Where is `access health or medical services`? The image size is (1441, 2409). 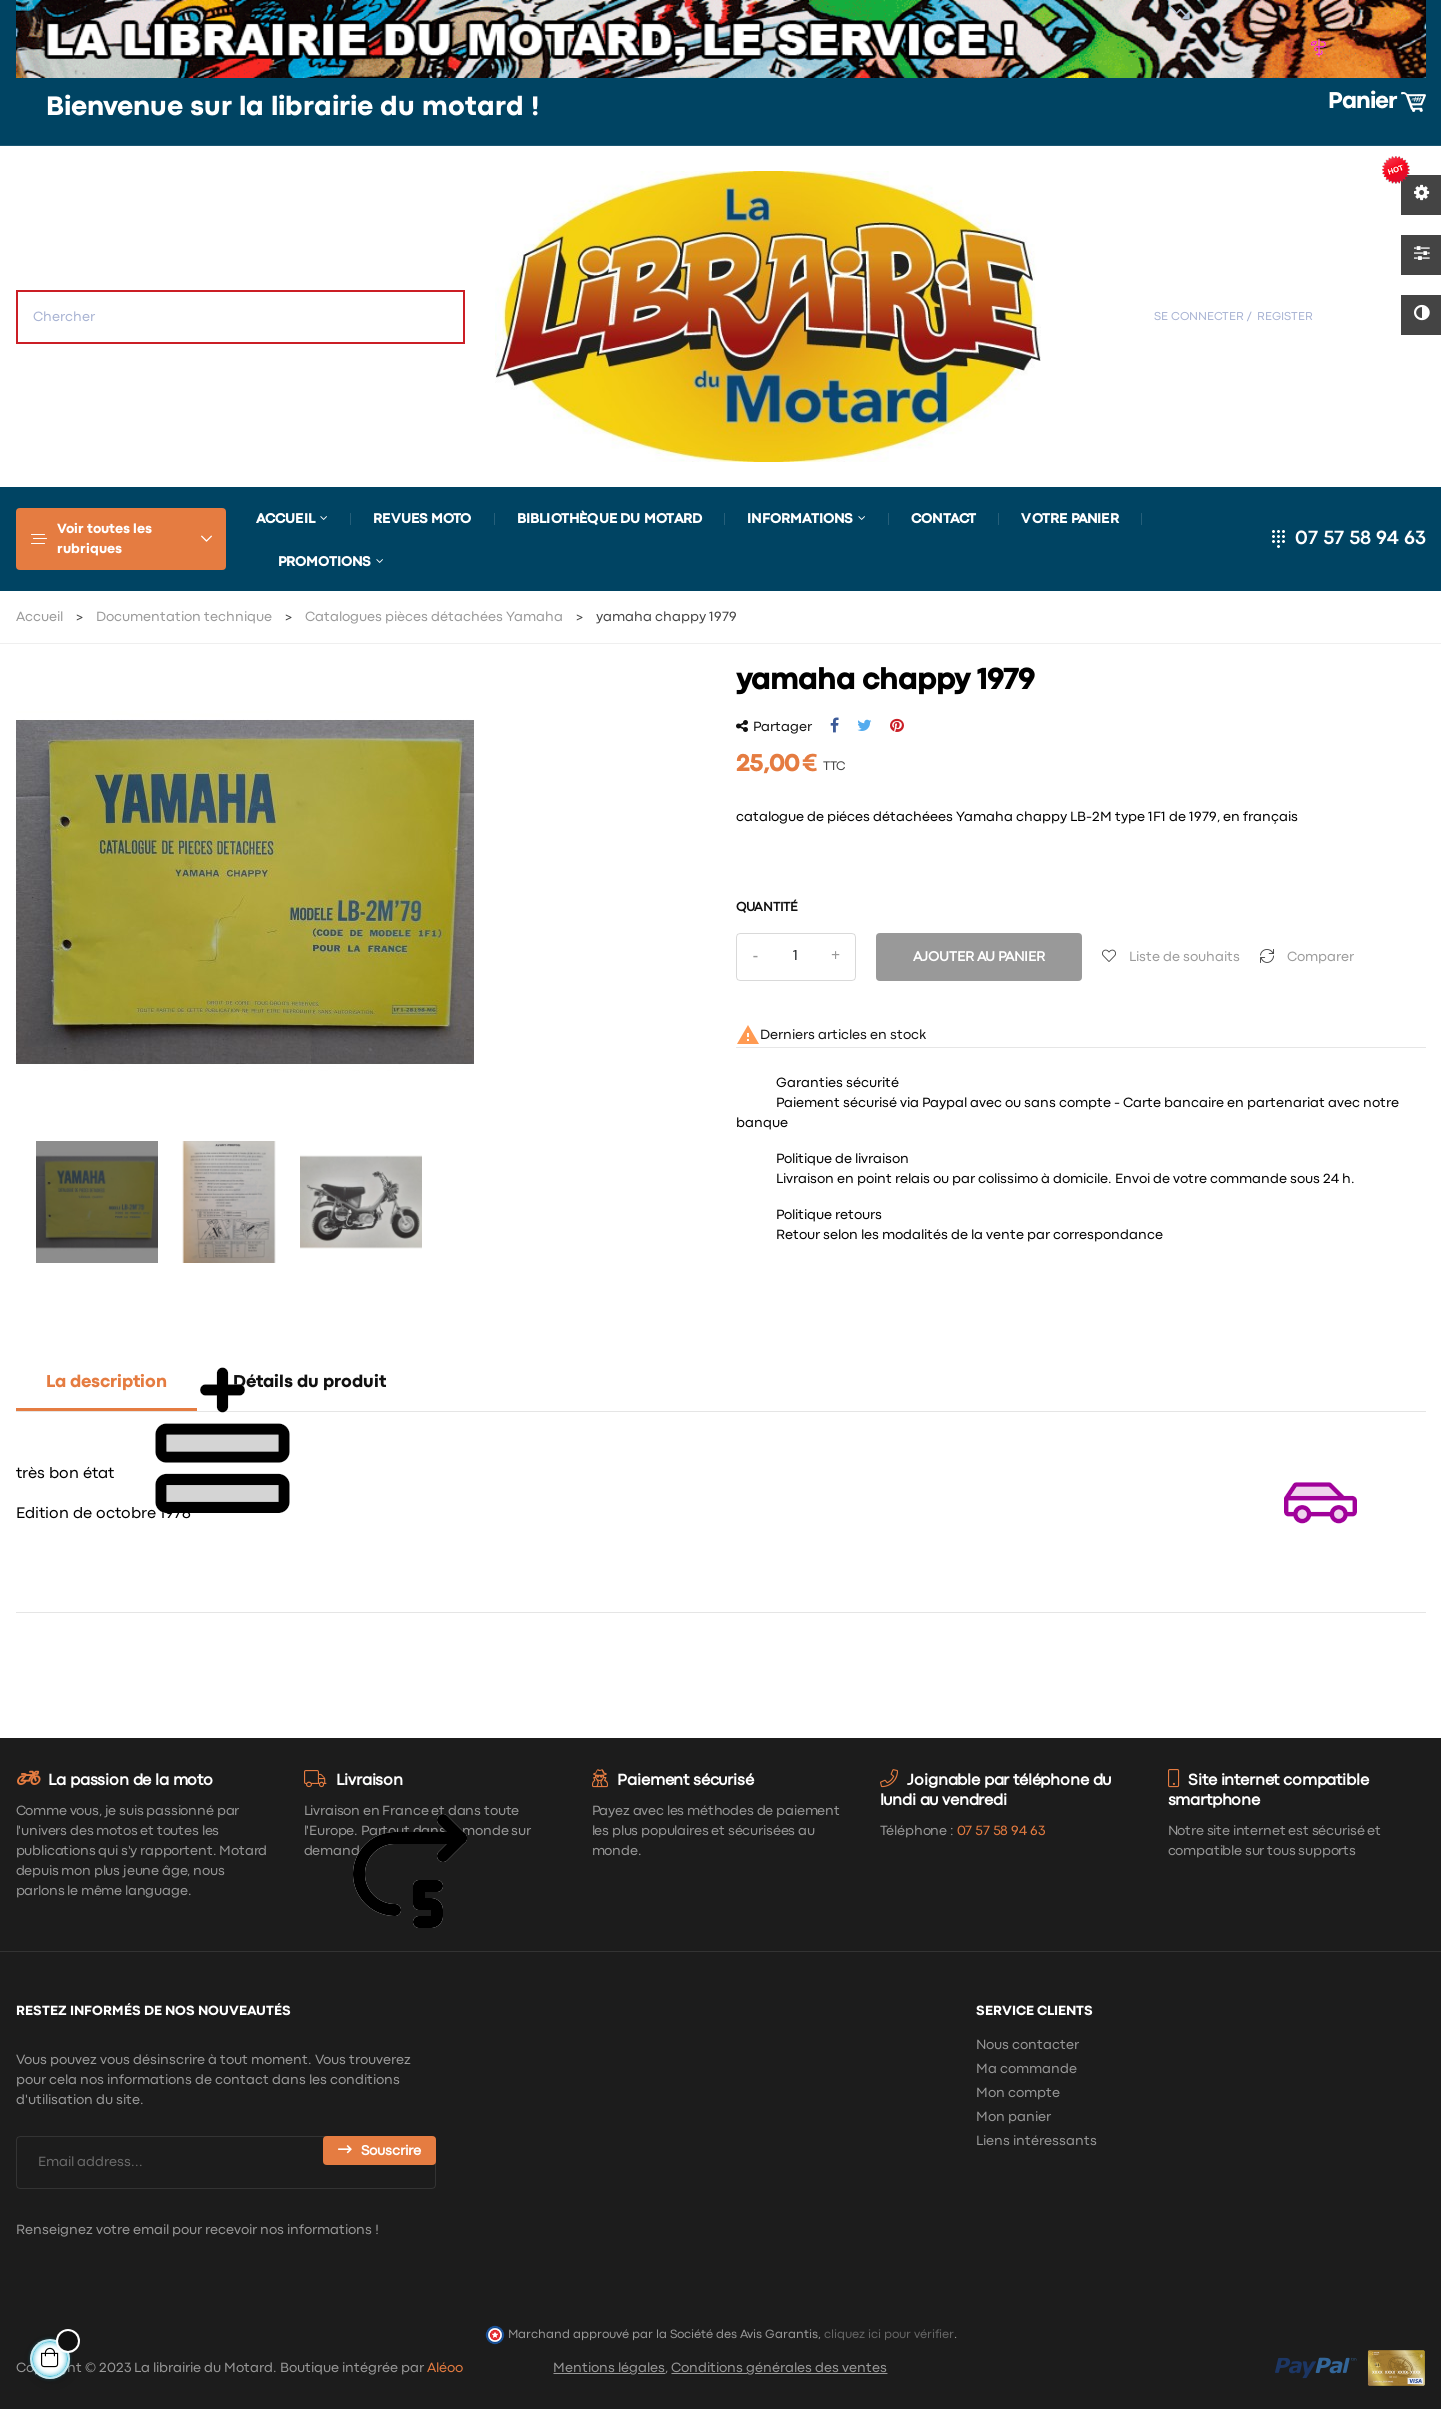 access health or medical services is located at coordinates (1319, 48).